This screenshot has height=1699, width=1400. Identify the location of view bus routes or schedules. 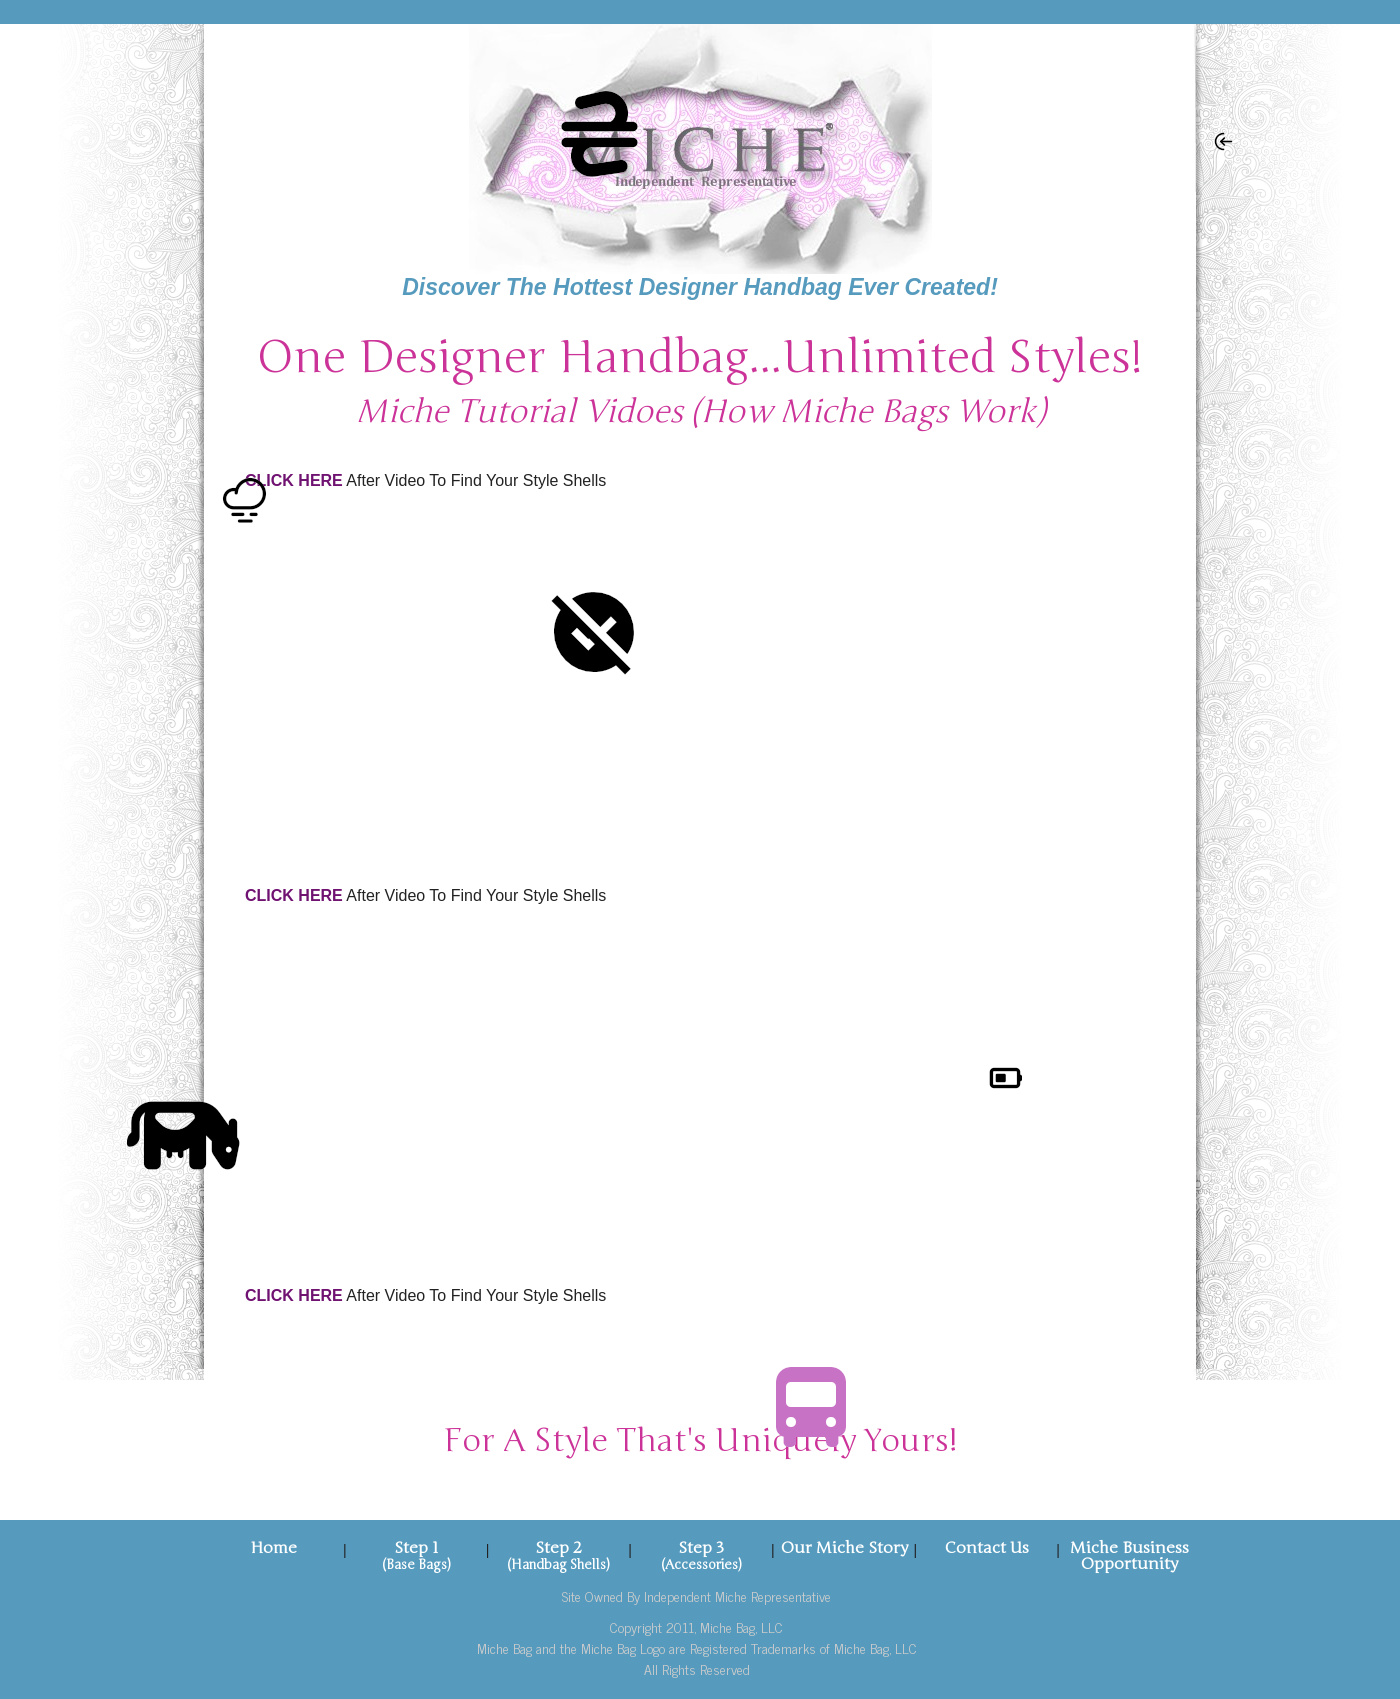
(811, 1407).